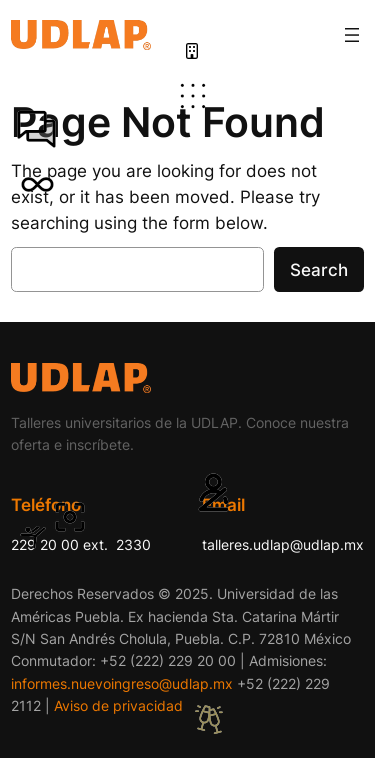 The image size is (375, 758). Describe the element at coordinates (36, 128) in the screenshot. I see `open your messages or conversations` at that location.